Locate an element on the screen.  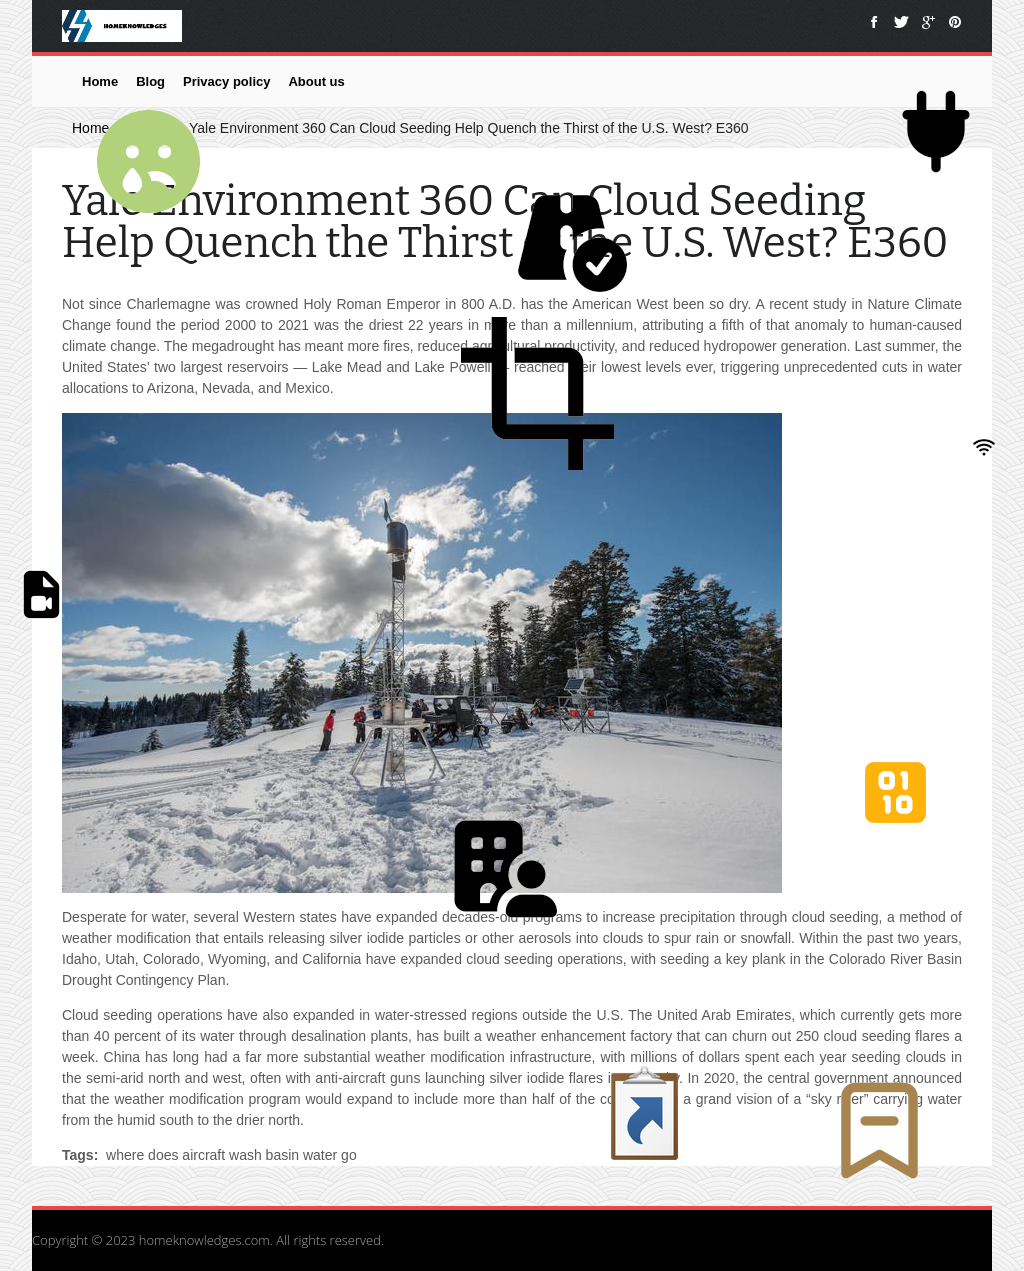
connect to power source is located at coordinates (936, 134).